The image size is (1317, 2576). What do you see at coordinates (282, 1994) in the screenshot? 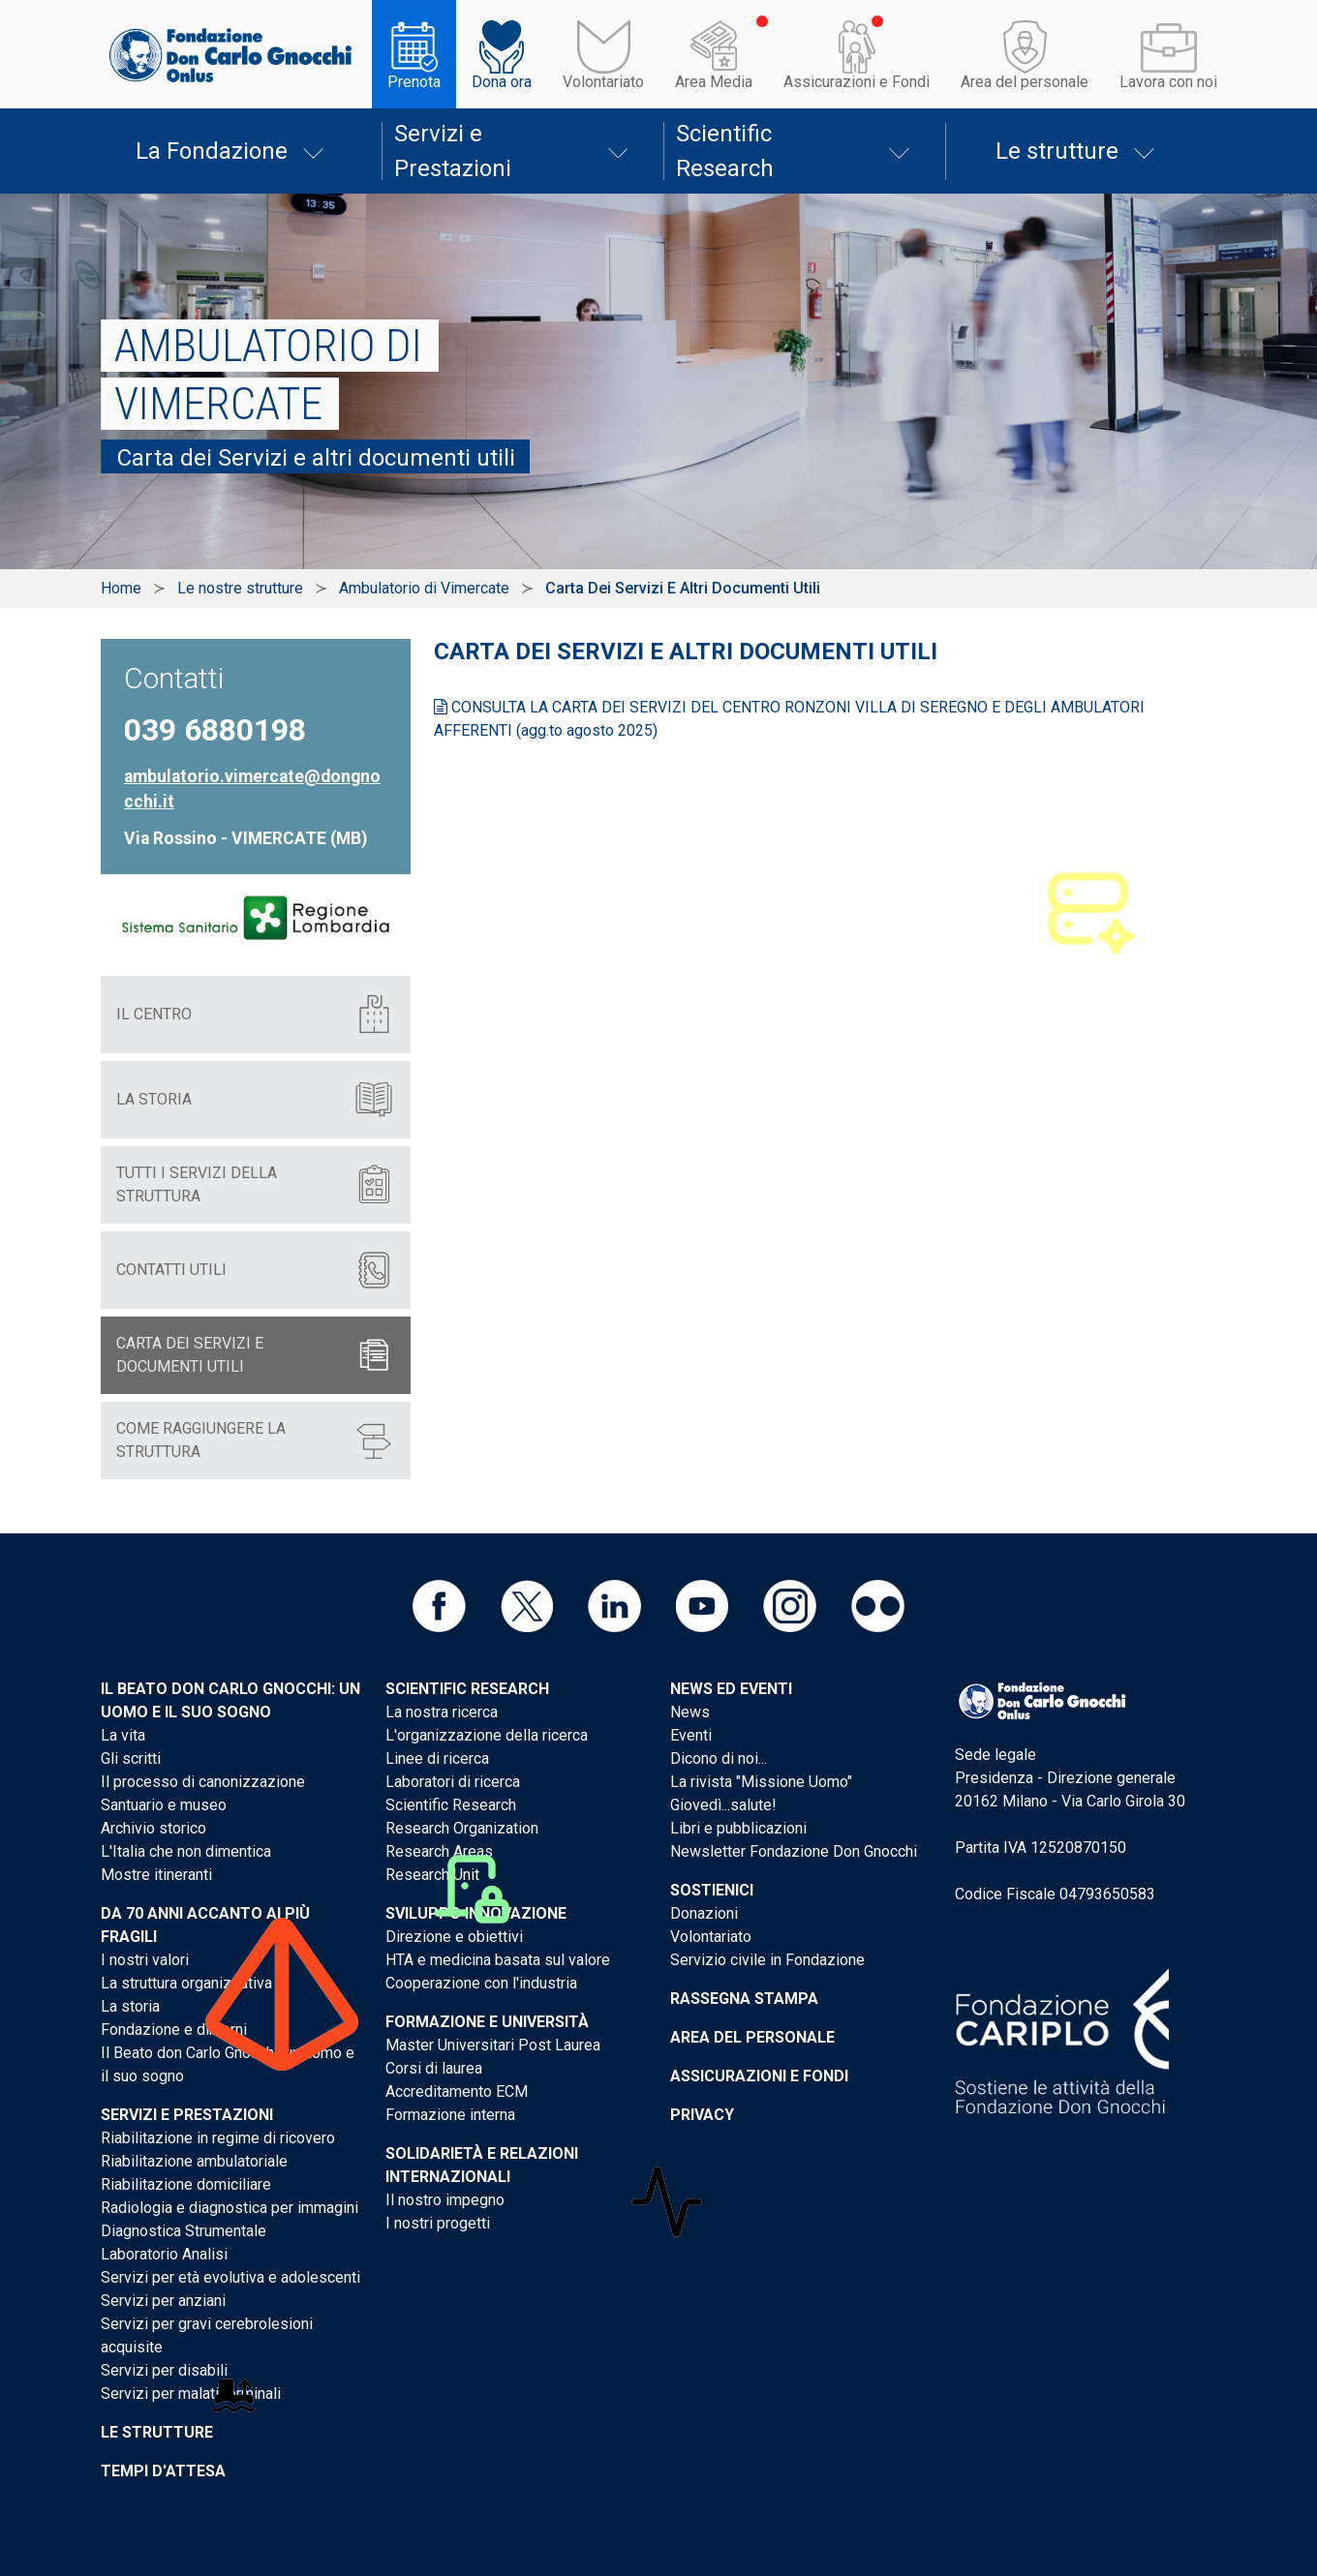
I see `view 3D model or object` at bounding box center [282, 1994].